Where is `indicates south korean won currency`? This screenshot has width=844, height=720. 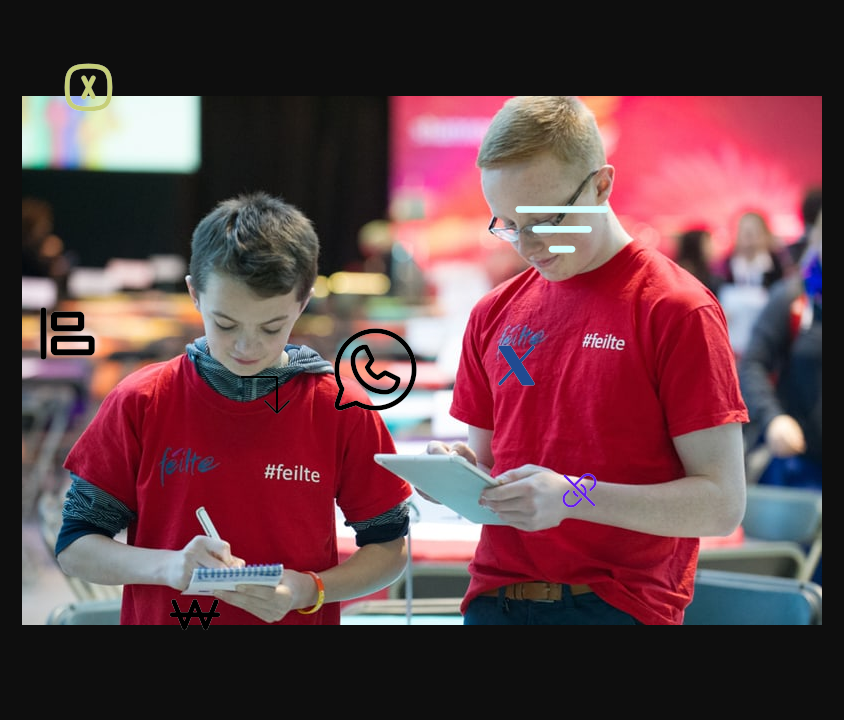
indicates south korean won currency is located at coordinates (195, 613).